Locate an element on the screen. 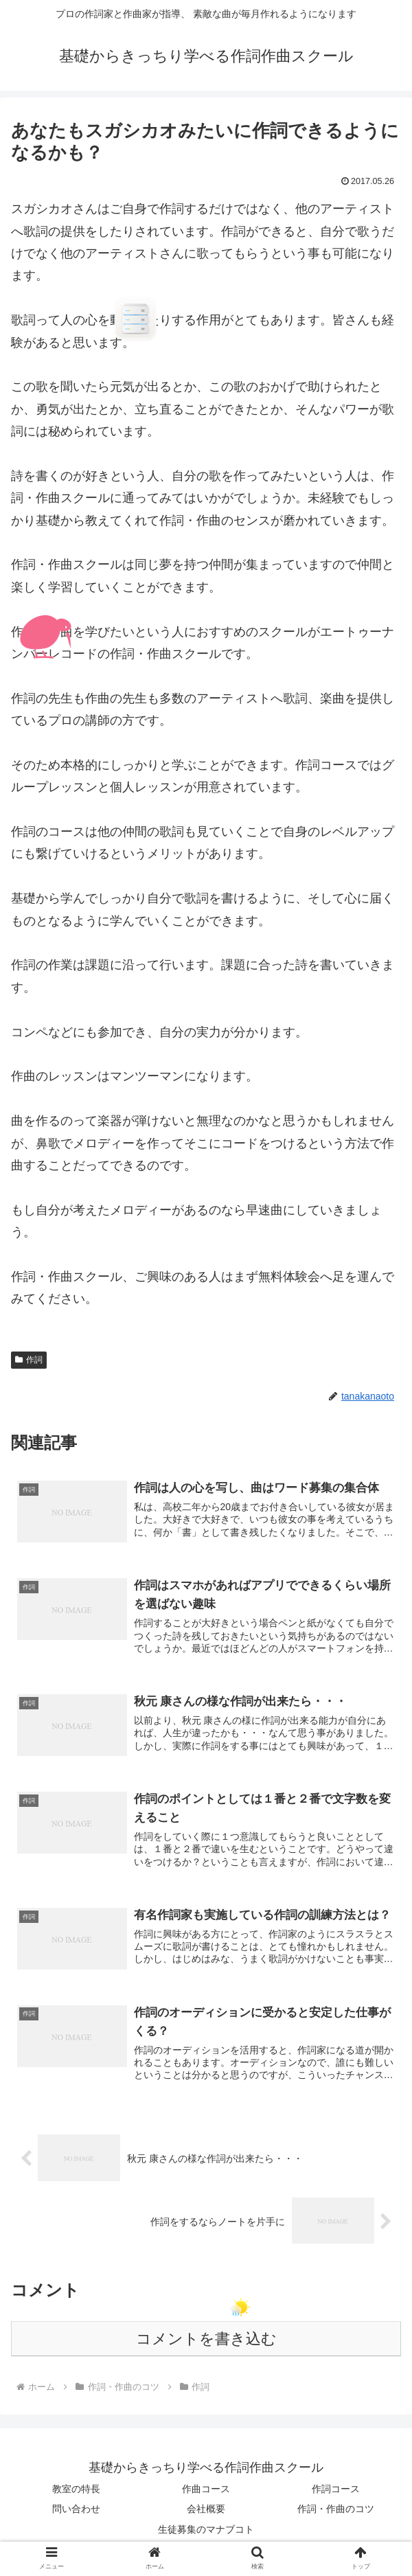  open sequeler database management app is located at coordinates (135, 318).